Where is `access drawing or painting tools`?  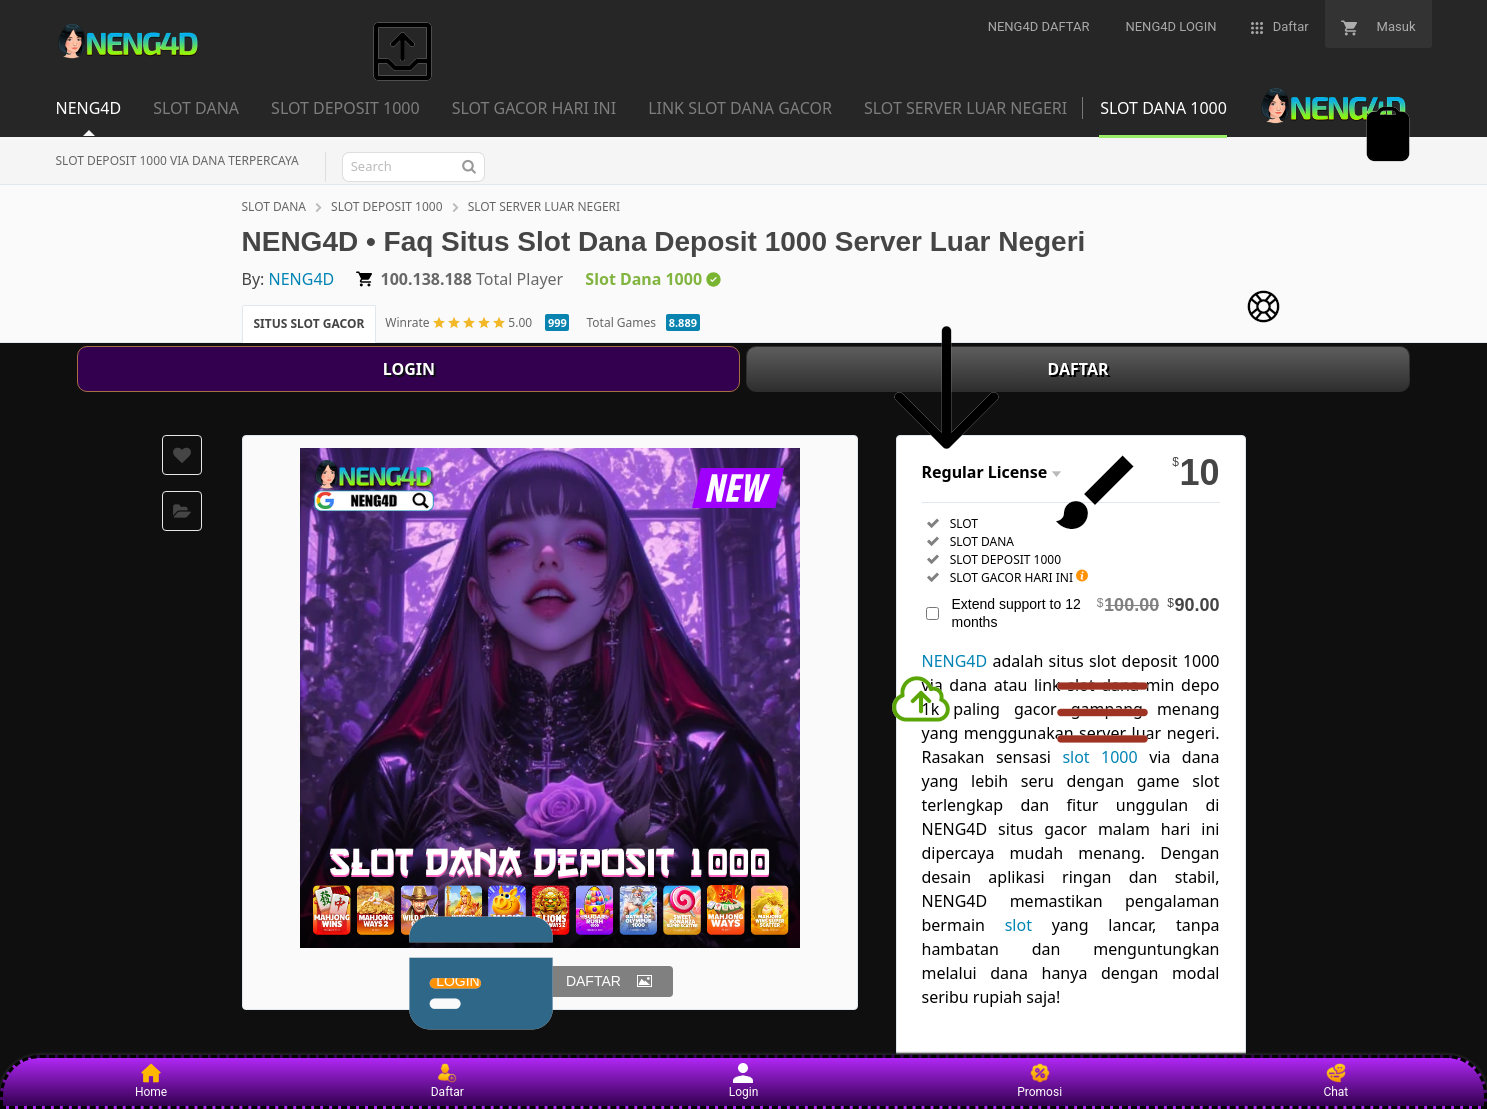 access drawing or painting tools is located at coordinates (1096, 493).